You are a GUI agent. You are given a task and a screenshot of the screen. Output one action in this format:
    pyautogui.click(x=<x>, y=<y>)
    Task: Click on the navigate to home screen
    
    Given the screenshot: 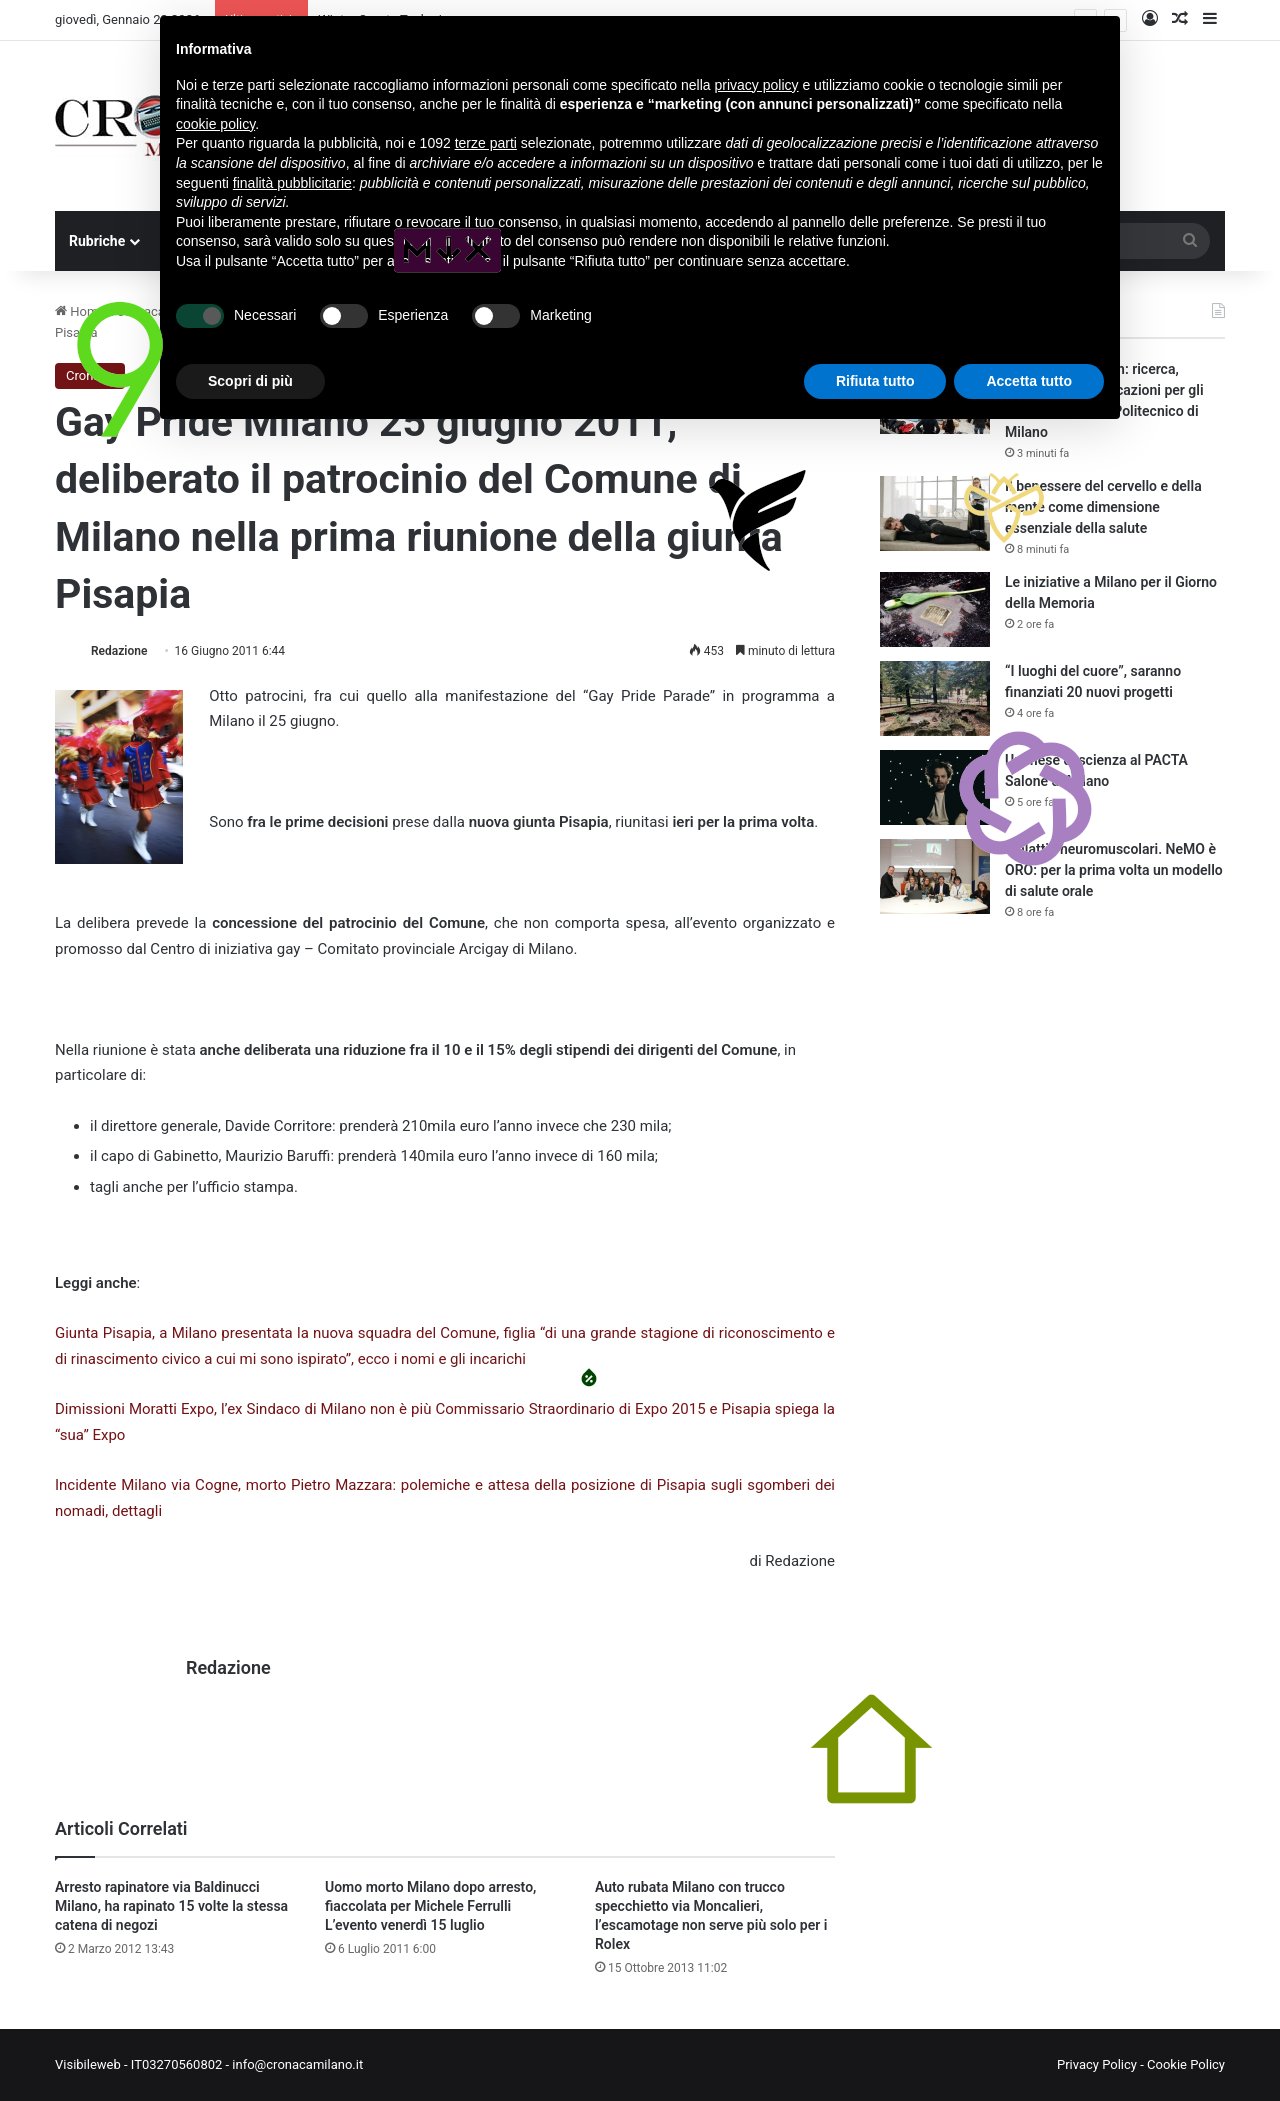 What is the action you would take?
    pyautogui.click(x=871, y=1753)
    